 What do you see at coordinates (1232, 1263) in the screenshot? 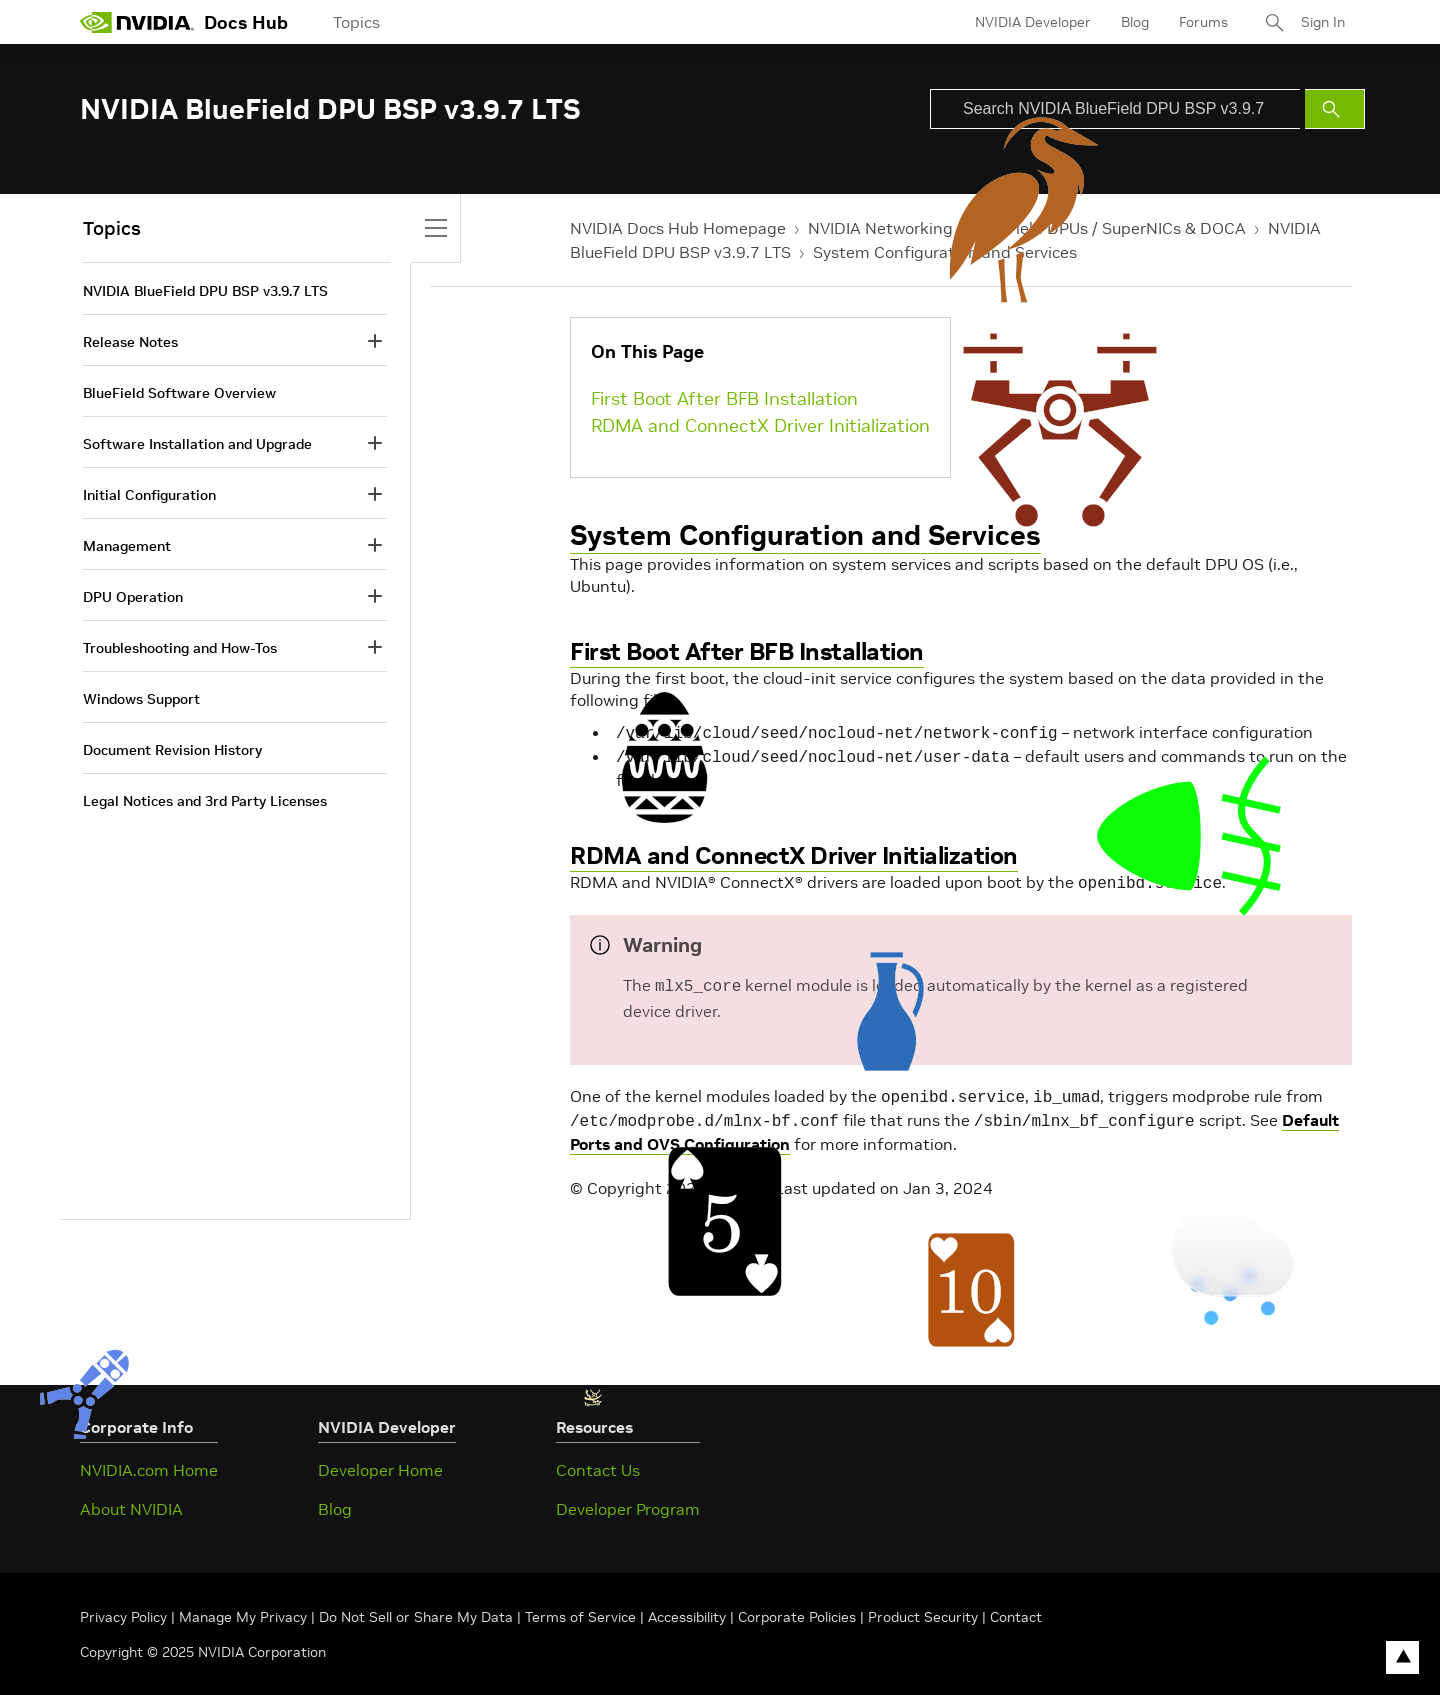
I see `indicates freezing rain weather conditions` at bounding box center [1232, 1263].